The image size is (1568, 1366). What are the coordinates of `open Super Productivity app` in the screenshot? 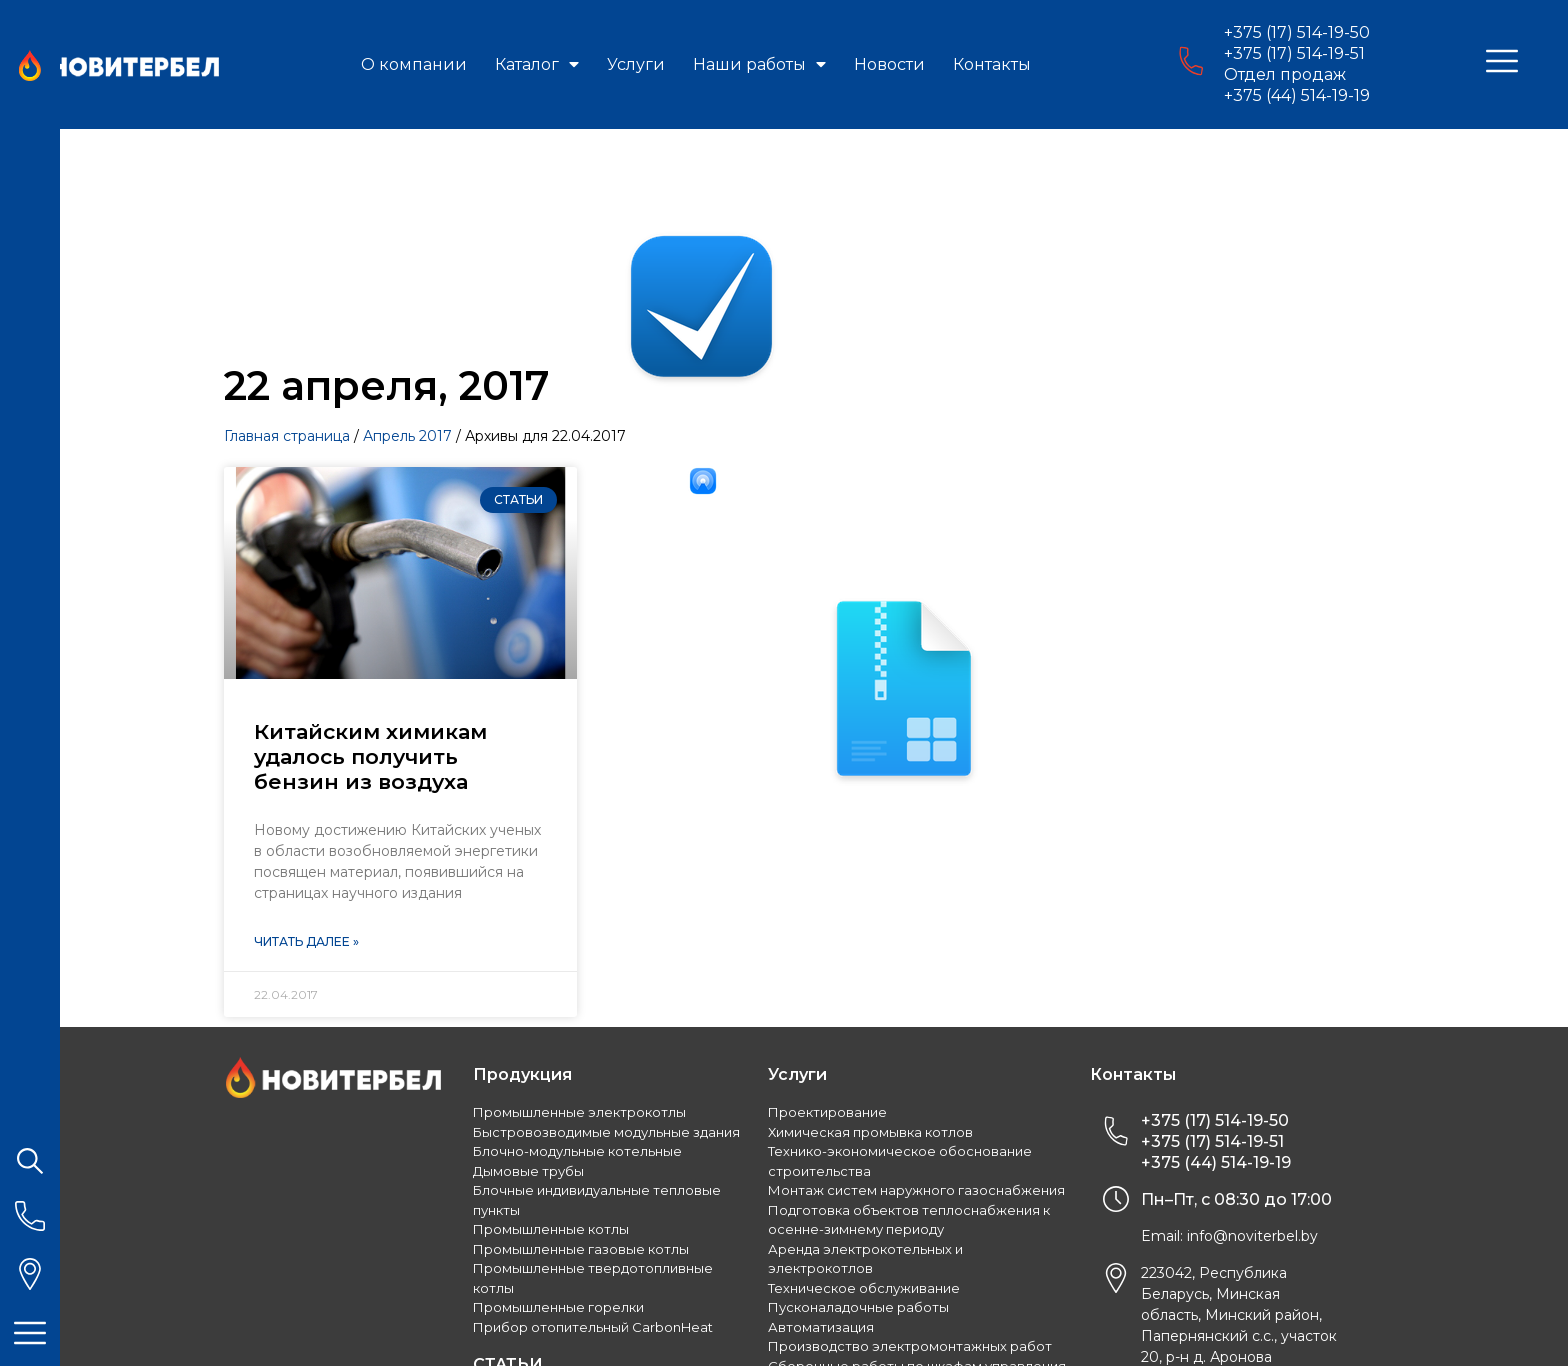 It's located at (701, 306).